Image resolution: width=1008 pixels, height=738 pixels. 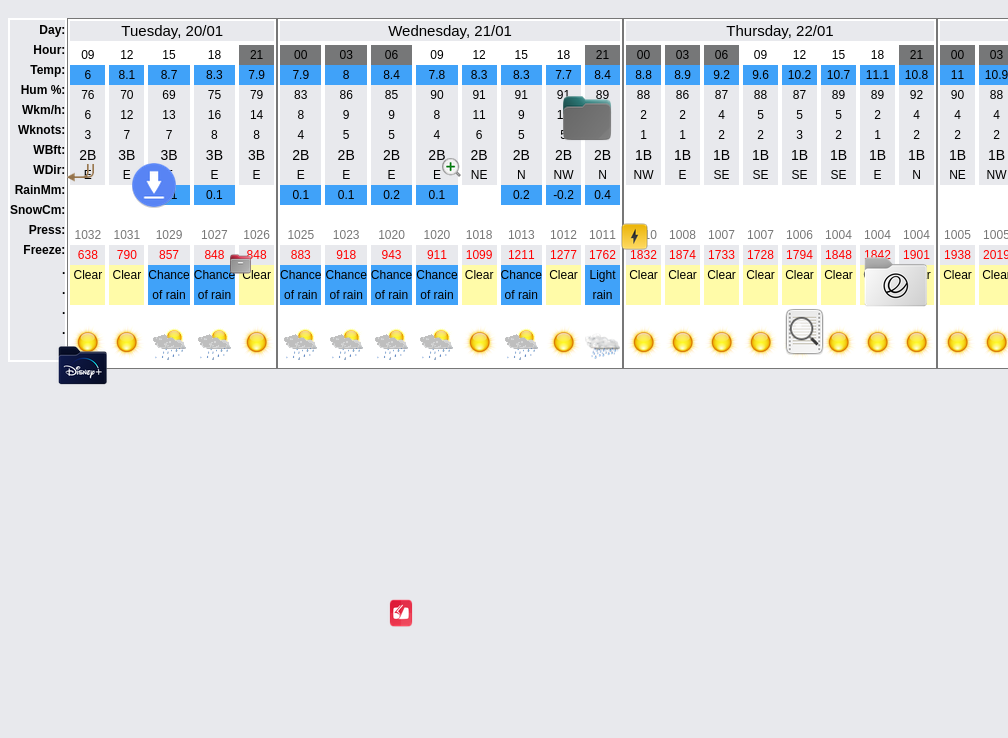 What do you see at coordinates (82, 366) in the screenshot?
I see `open disney+ media folder` at bounding box center [82, 366].